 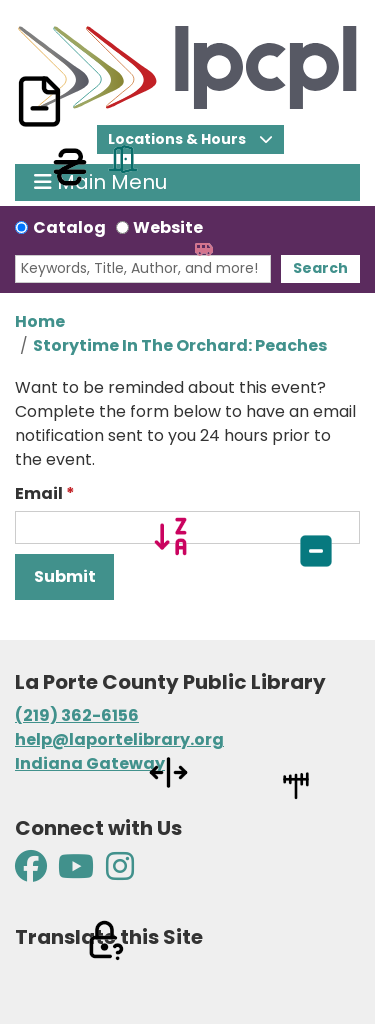 What do you see at coordinates (296, 785) in the screenshot?
I see `indicates signal or network connectivity status` at bounding box center [296, 785].